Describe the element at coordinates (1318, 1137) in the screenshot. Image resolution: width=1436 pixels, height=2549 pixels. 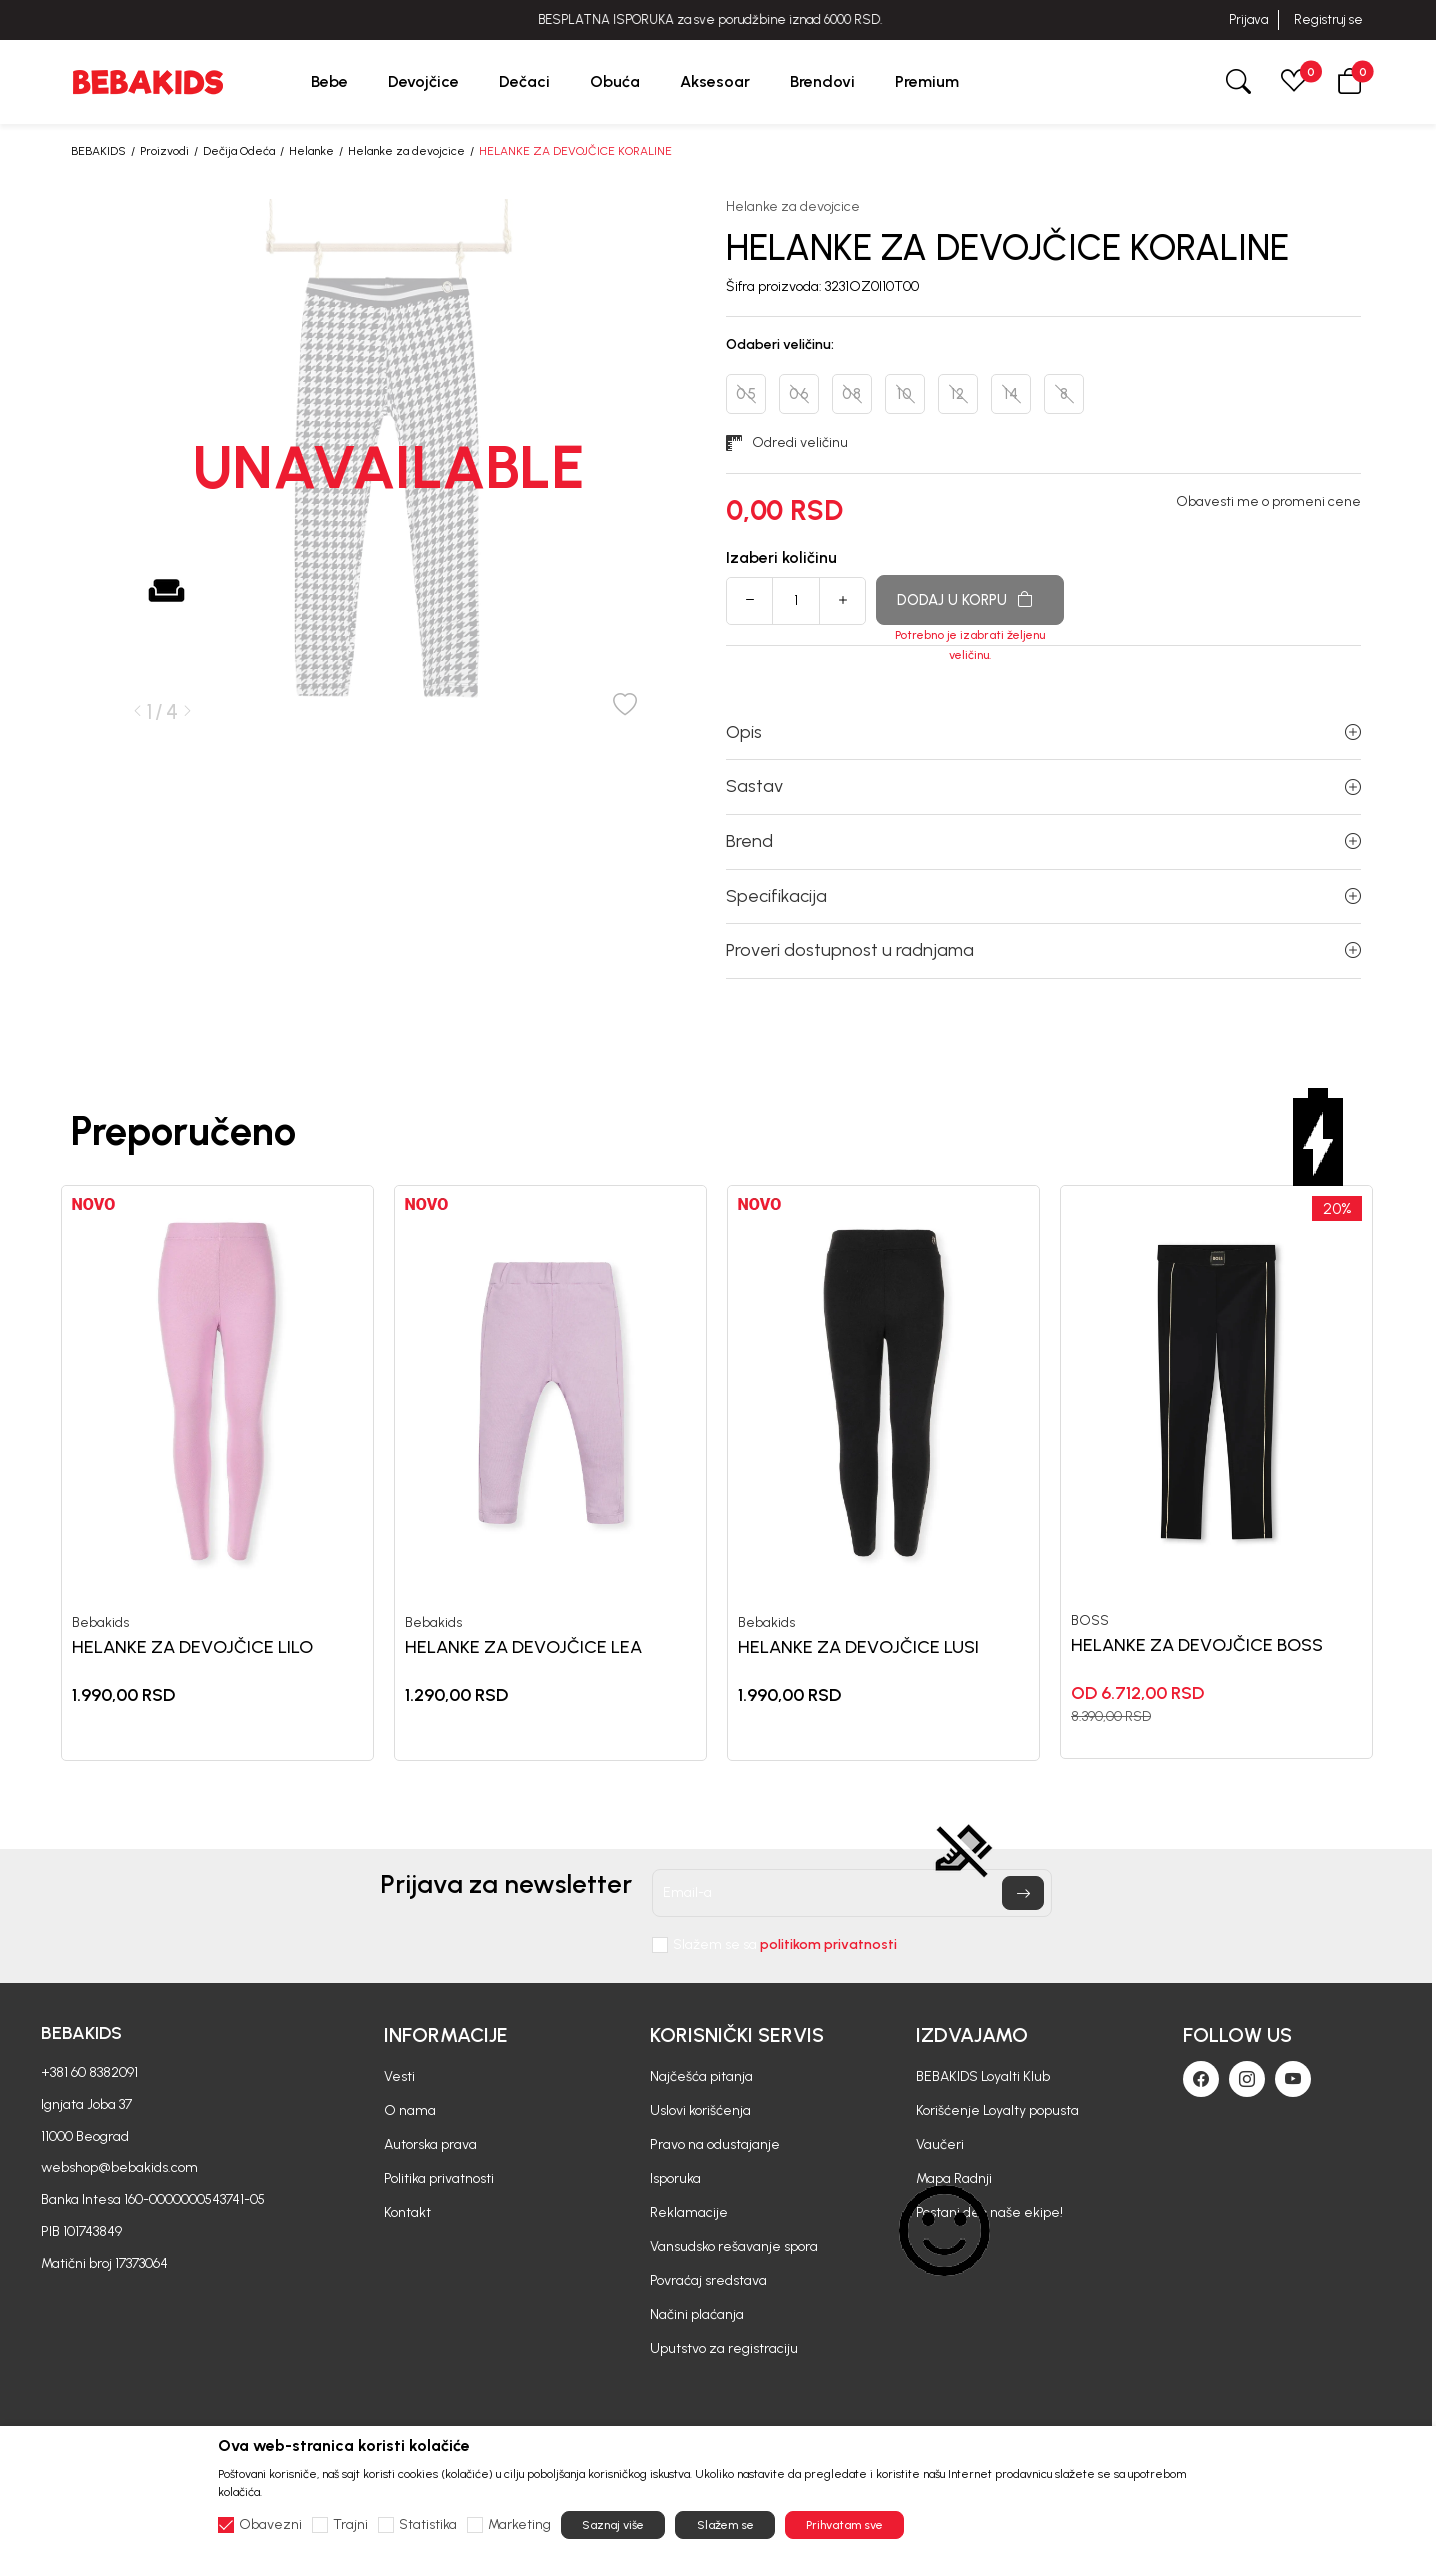
I see `indicates battery is fully charged while connected to power` at that location.